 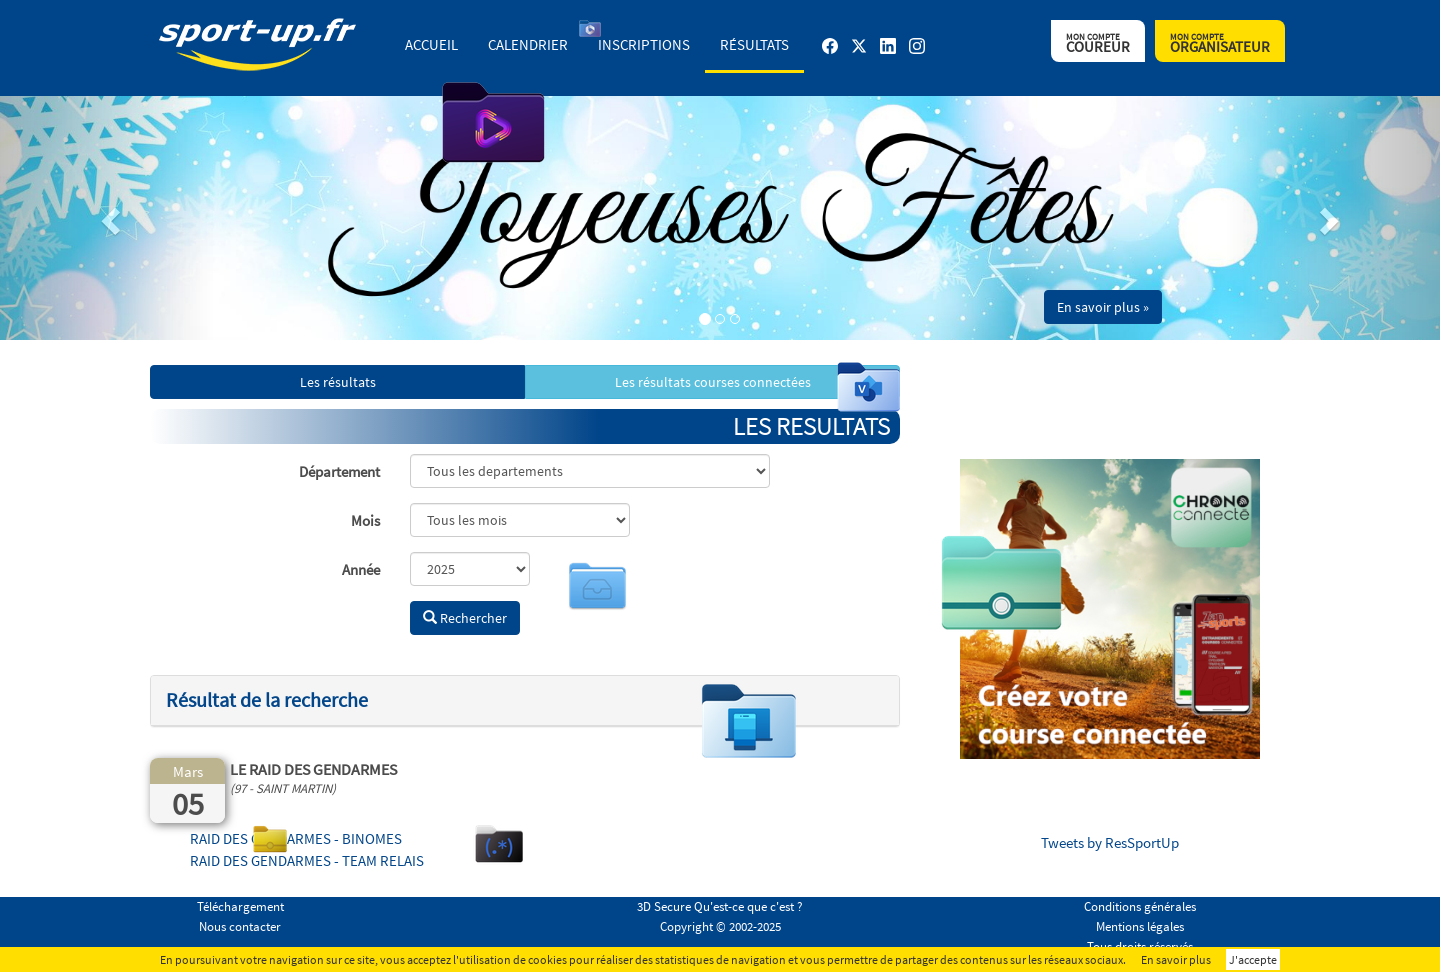 What do you see at coordinates (270, 840) in the screenshot?
I see `folder for storing pokémon-related files or games` at bounding box center [270, 840].